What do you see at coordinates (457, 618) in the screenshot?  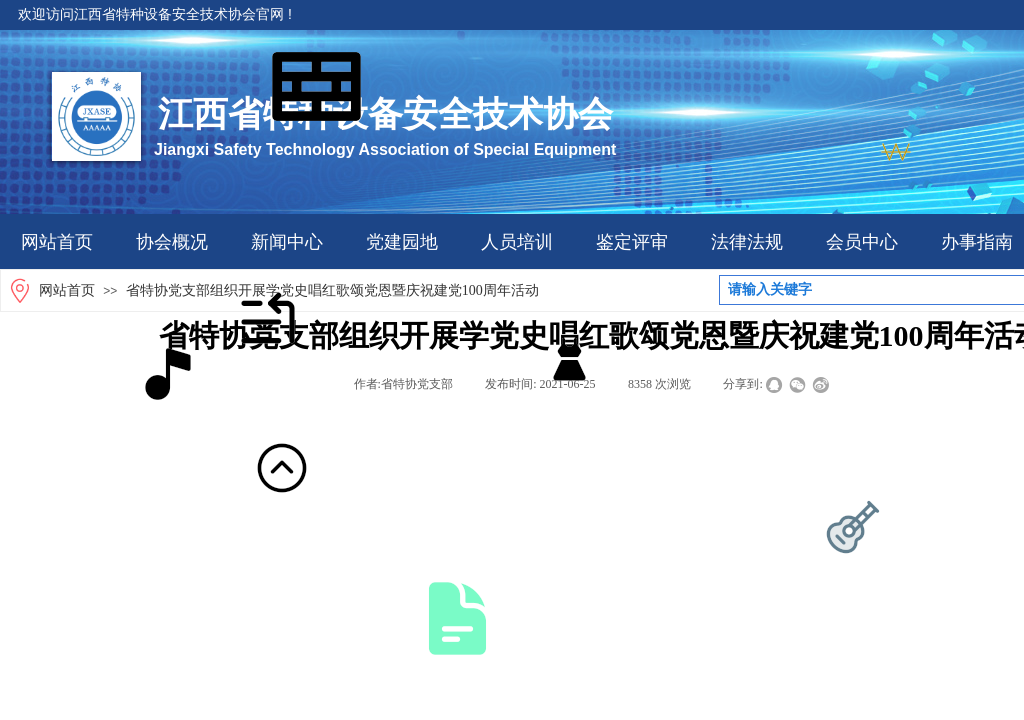 I see `view document details` at bounding box center [457, 618].